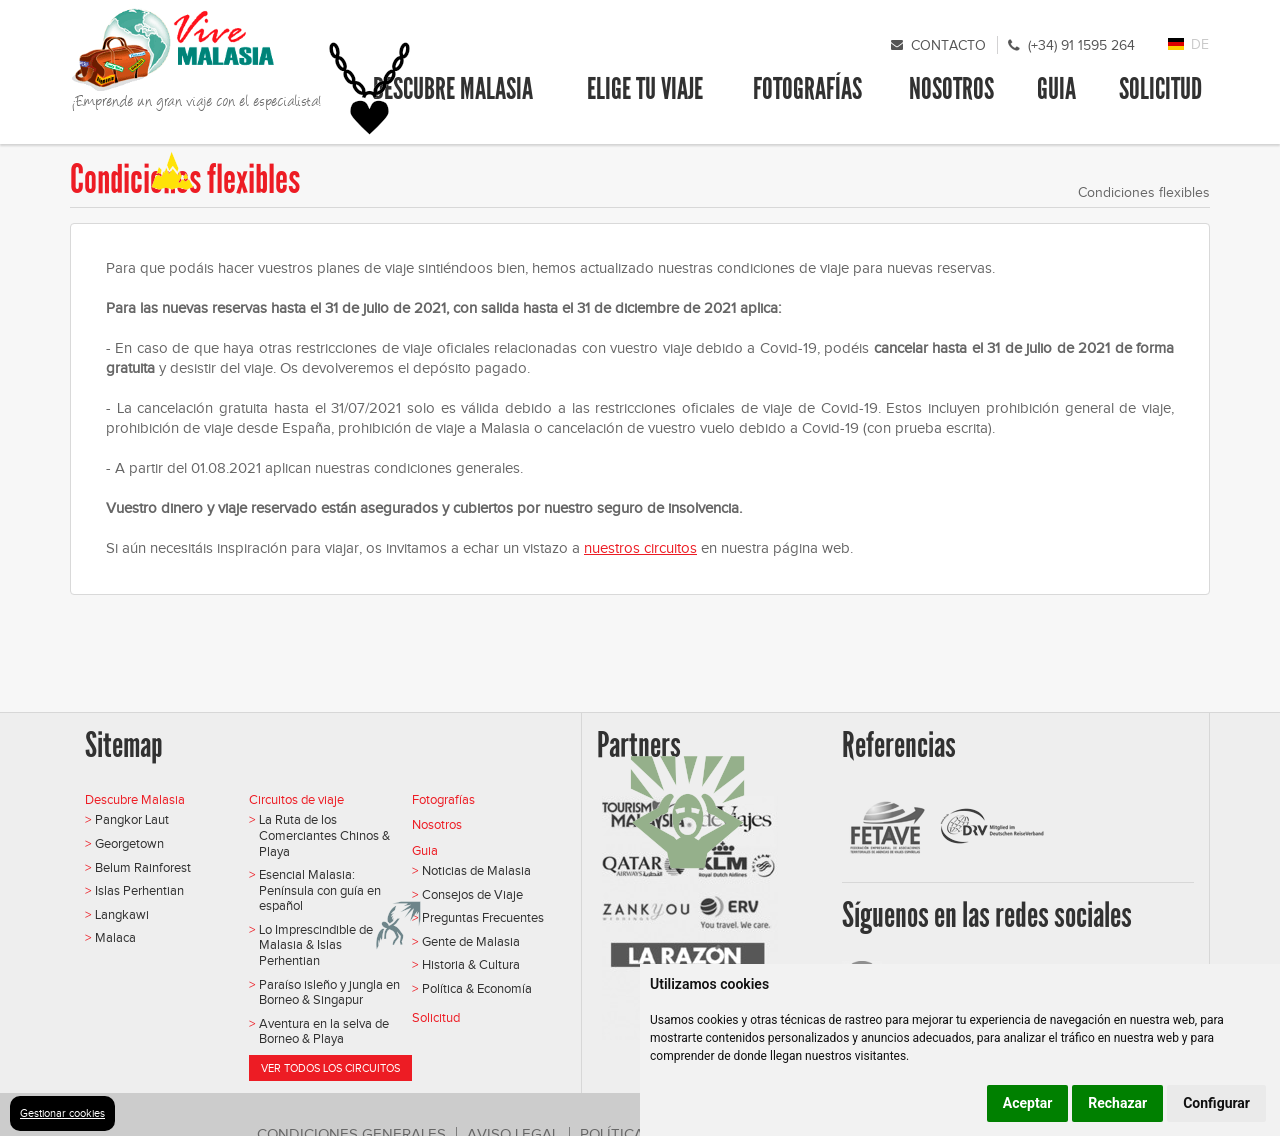 This screenshot has width=1280, height=1136. Describe the element at coordinates (369, 88) in the screenshot. I see `view jewelry or accessories collection` at that location.